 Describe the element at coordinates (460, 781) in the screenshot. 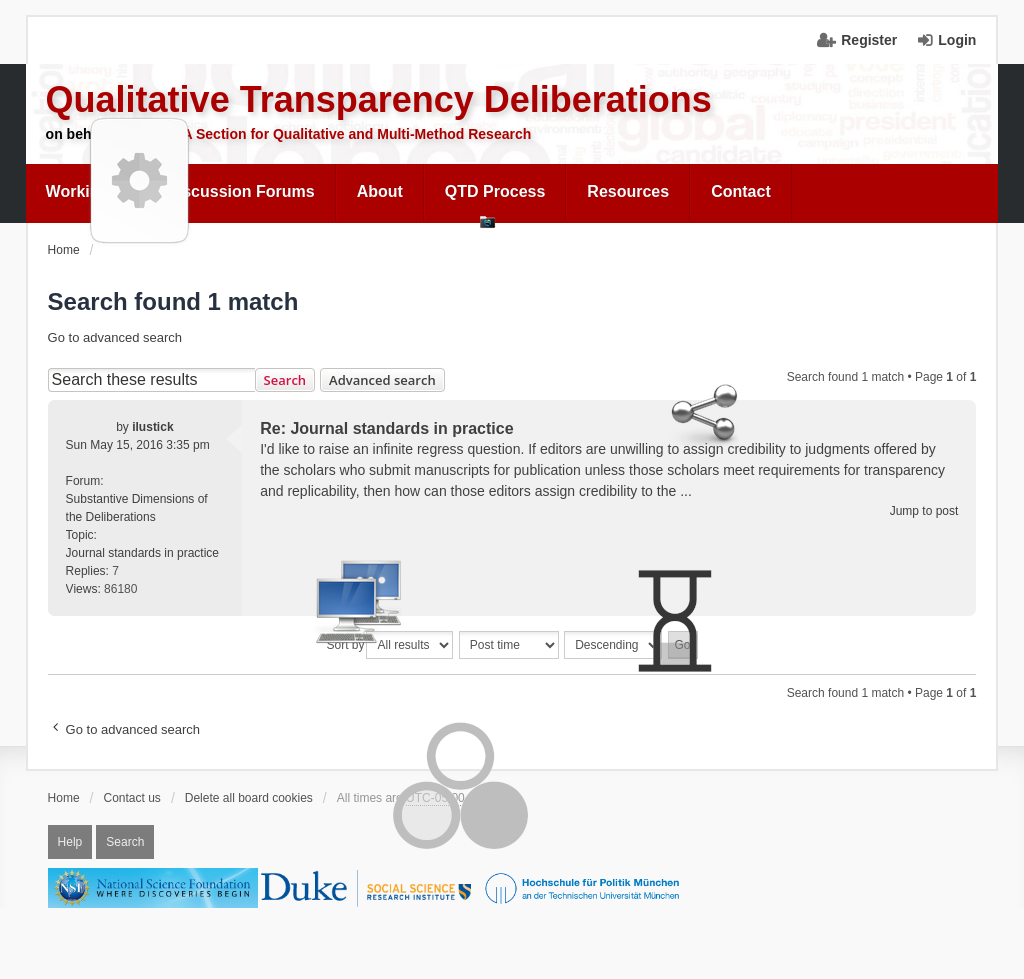

I see `access color and display preferences` at that location.